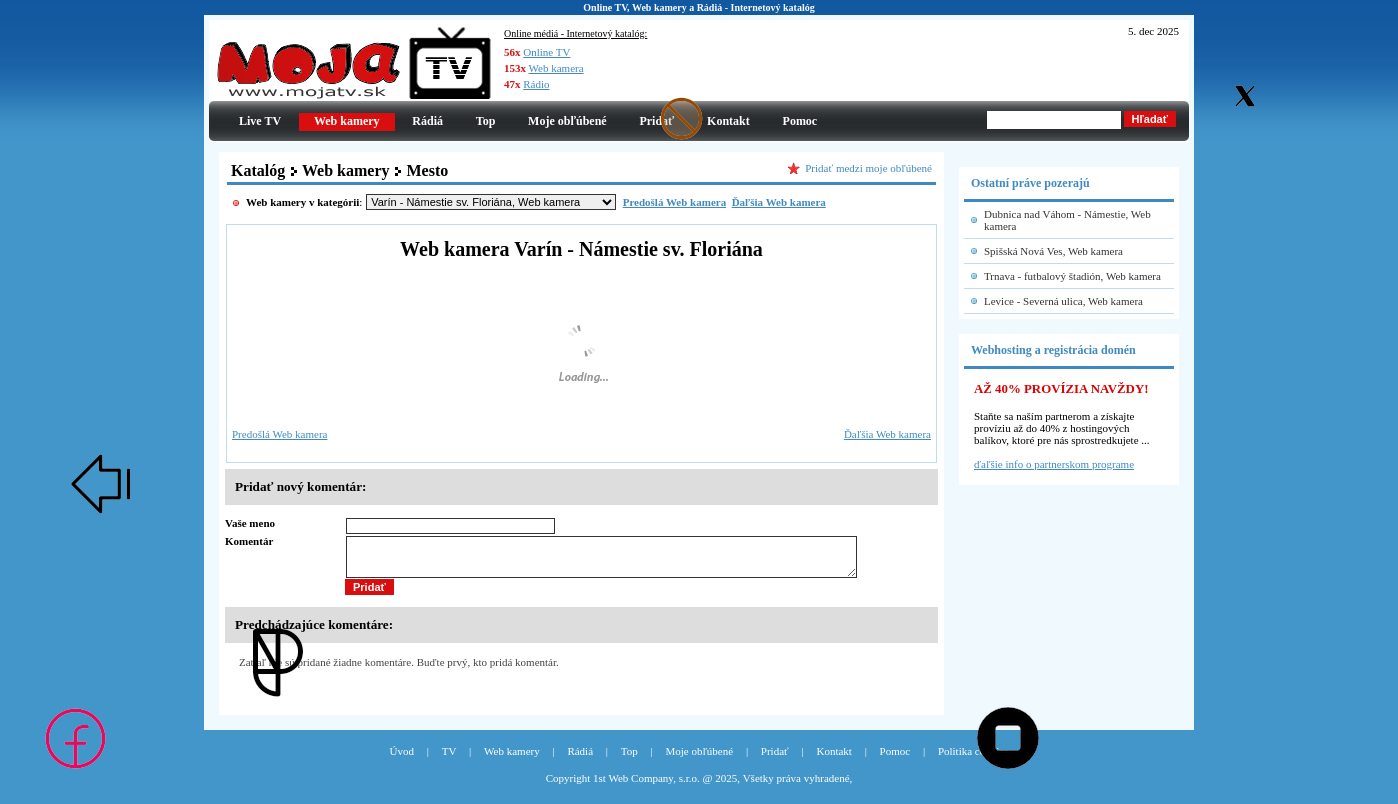 This screenshot has height=804, width=1398. Describe the element at coordinates (273, 659) in the screenshot. I see `phosphor icons logo` at that location.